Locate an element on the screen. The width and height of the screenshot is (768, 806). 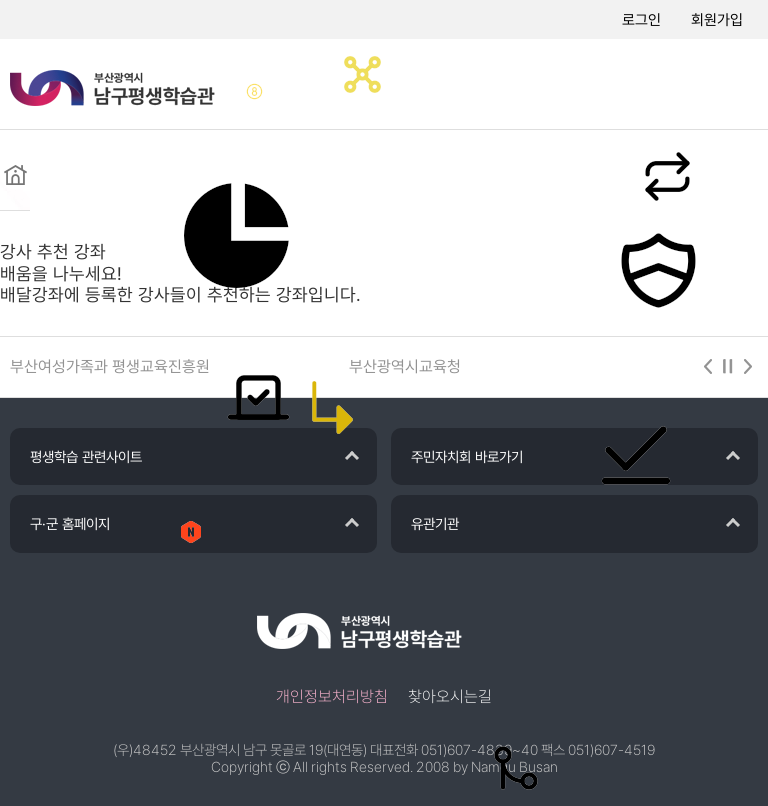
indicates a notification or new item is located at coordinates (191, 532).